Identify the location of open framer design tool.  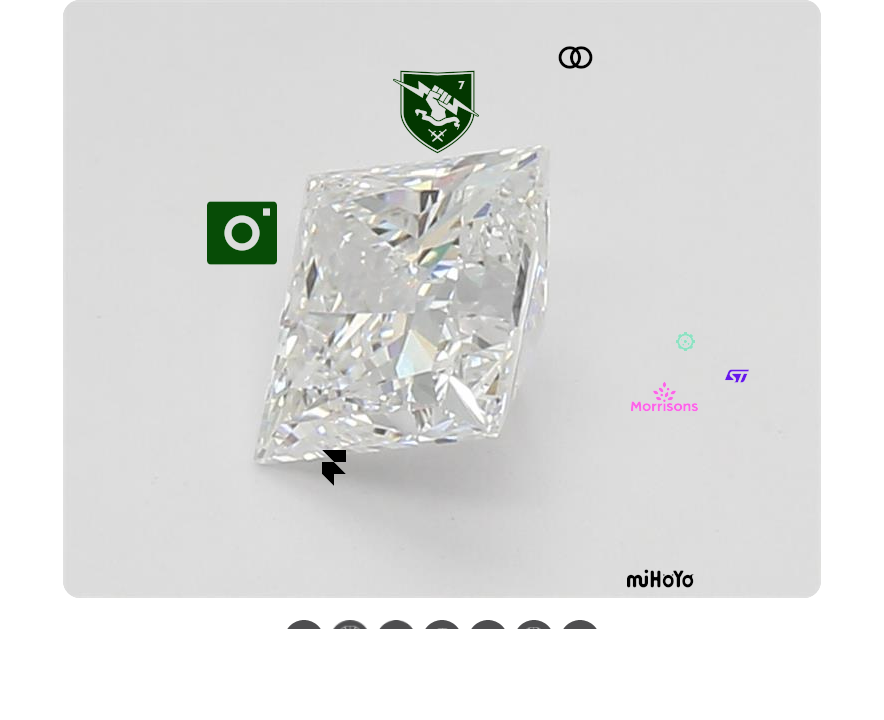
(334, 468).